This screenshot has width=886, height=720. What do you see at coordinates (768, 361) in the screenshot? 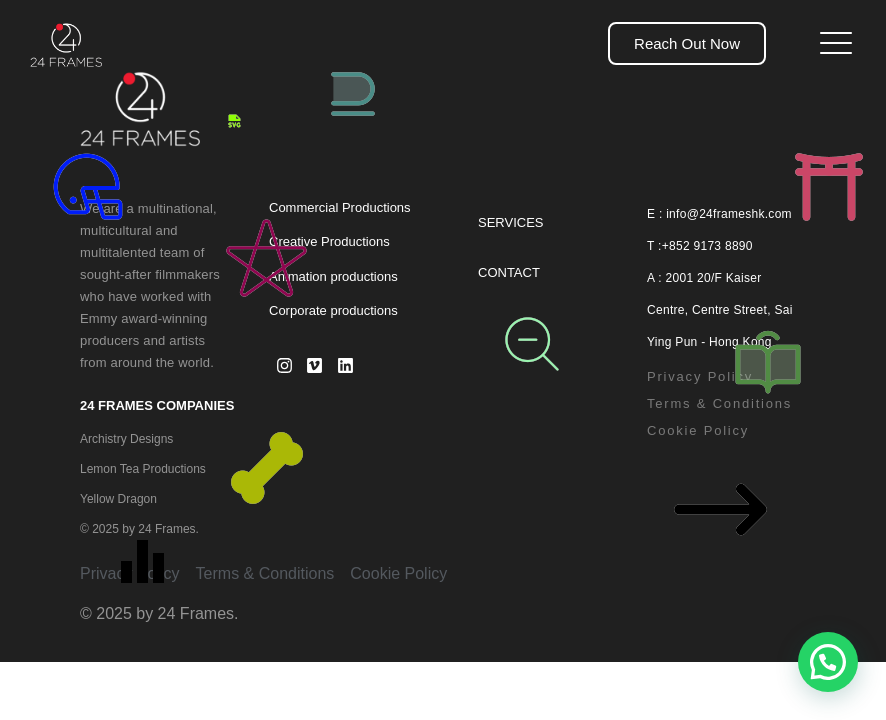
I see `view user profile or account details` at bounding box center [768, 361].